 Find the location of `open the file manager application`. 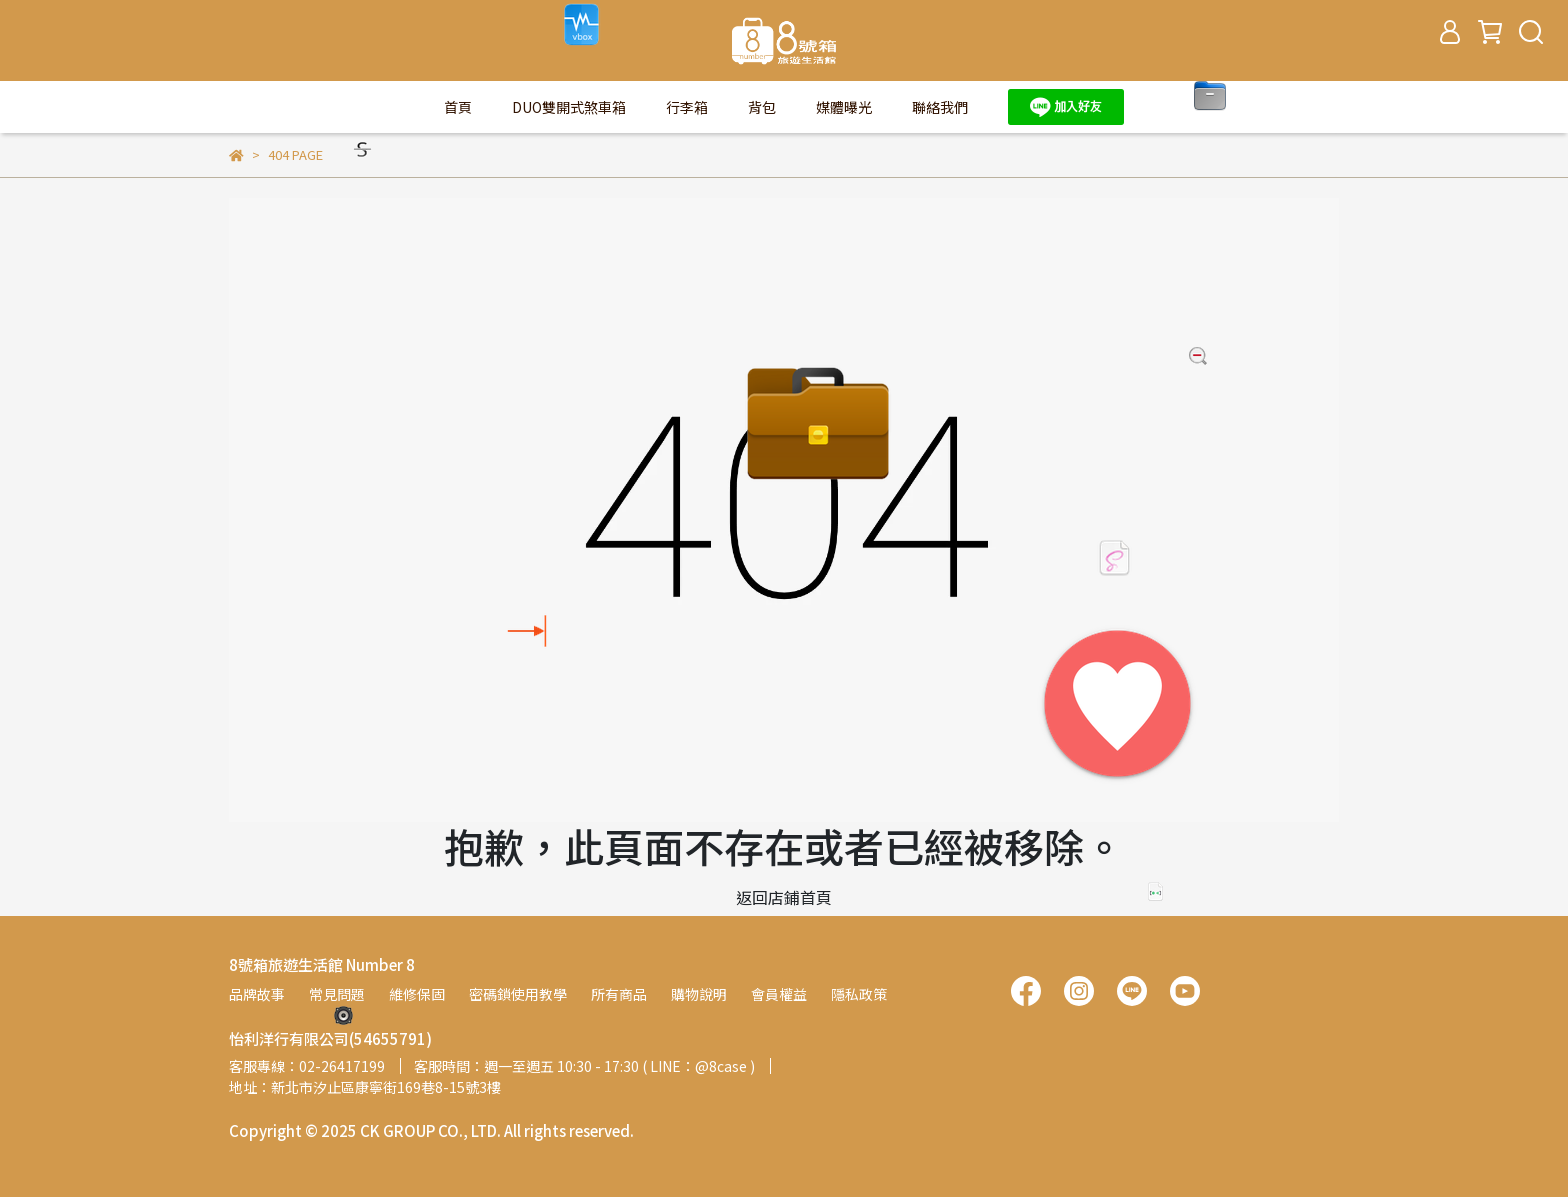

open the file manager application is located at coordinates (1210, 95).